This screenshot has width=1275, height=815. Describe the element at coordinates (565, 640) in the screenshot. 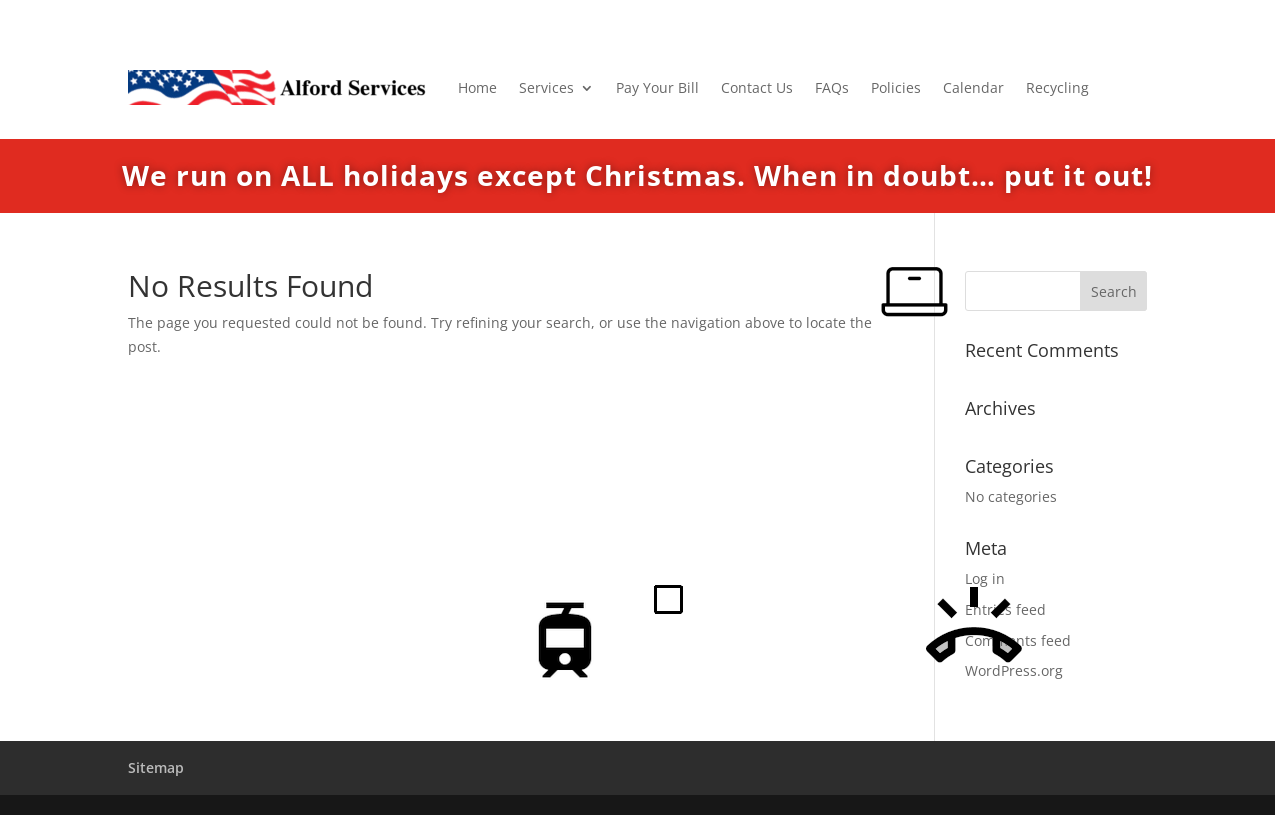

I see `view tram or light rail transit options` at that location.